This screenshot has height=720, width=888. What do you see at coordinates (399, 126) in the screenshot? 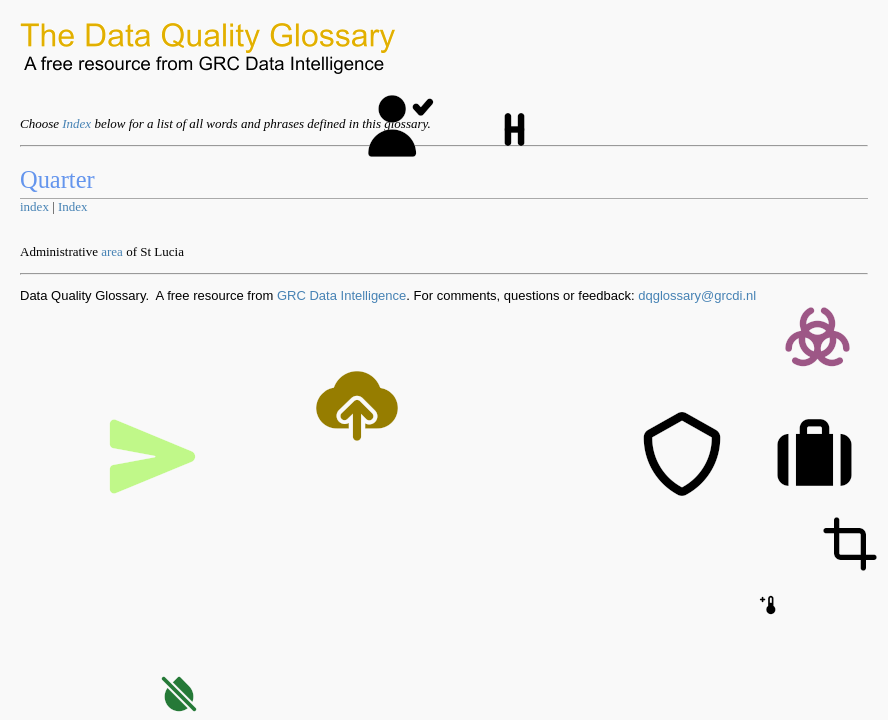
I see `user profile verified or confirmed` at bounding box center [399, 126].